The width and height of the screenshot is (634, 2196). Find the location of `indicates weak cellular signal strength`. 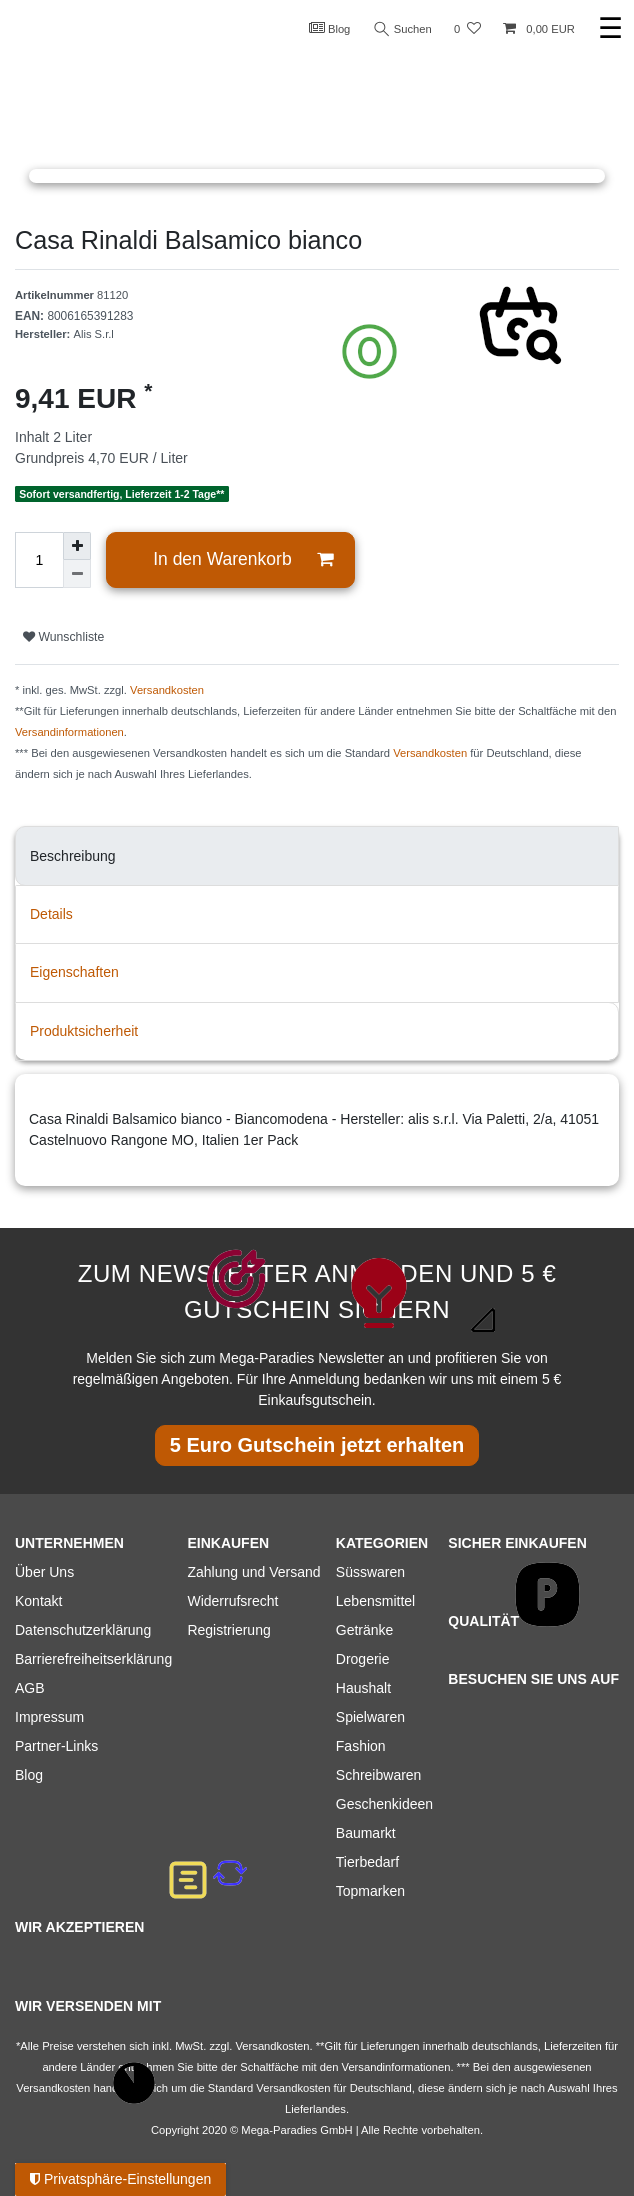

indicates weak cellular signal strength is located at coordinates (483, 1320).